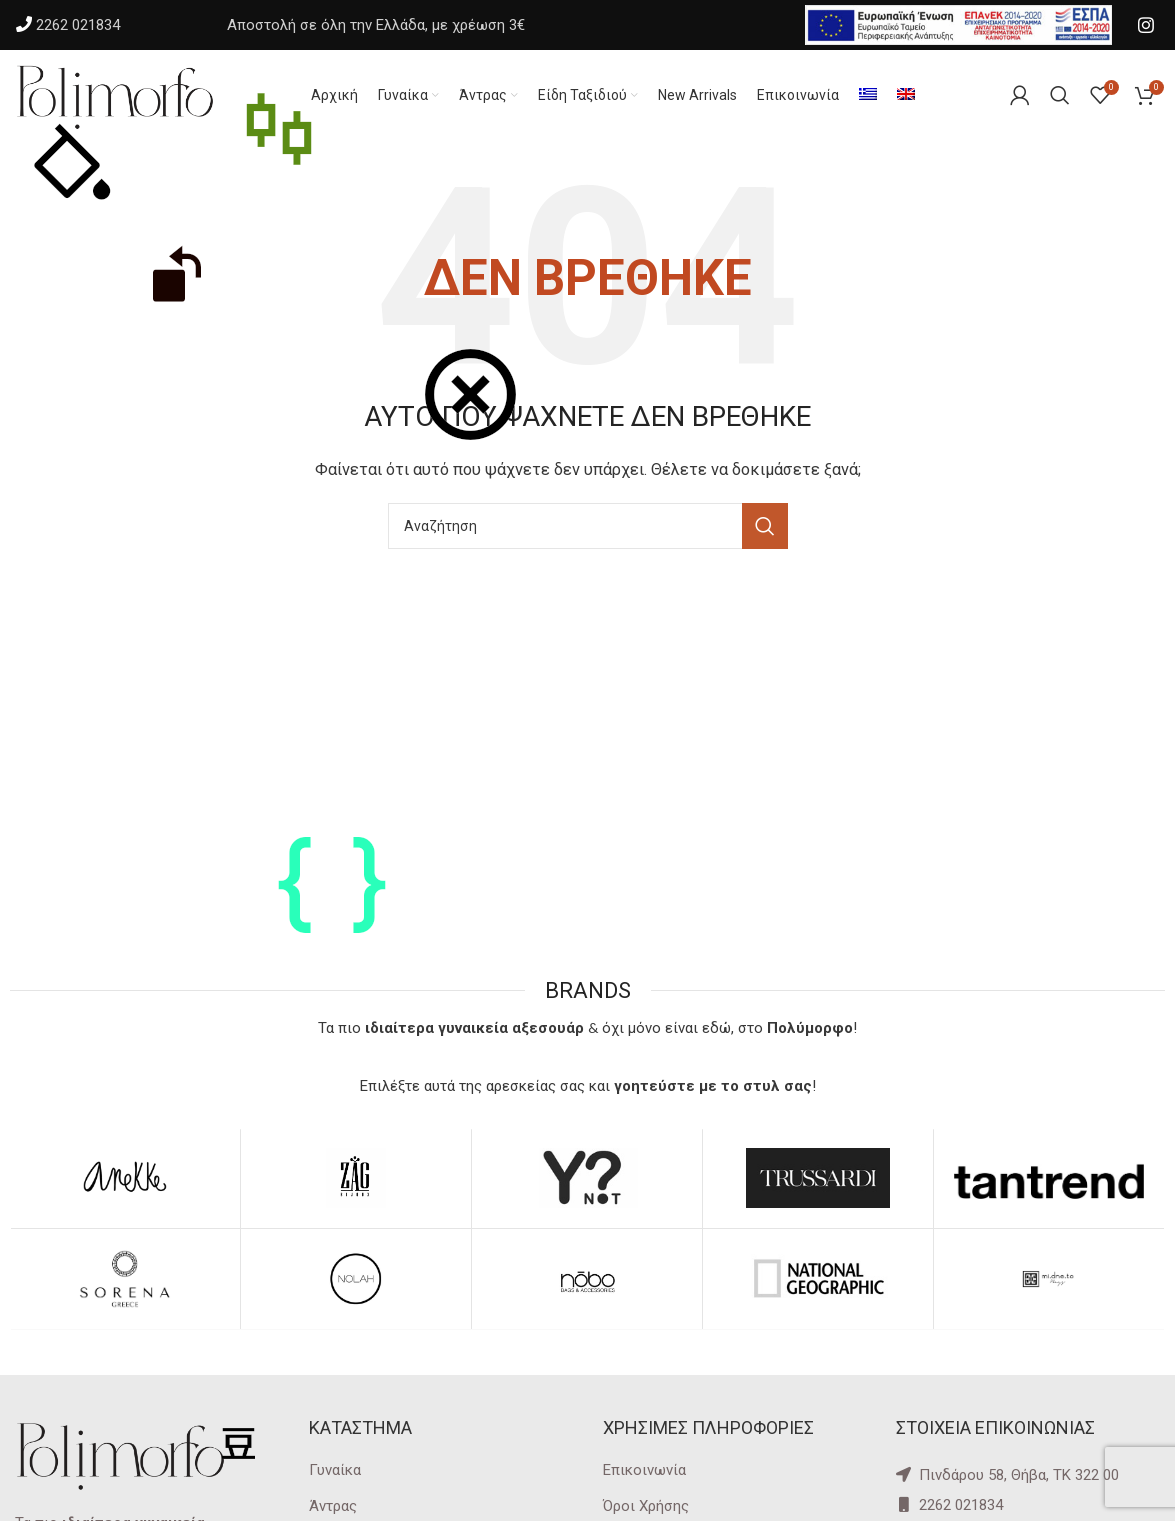 Image resolution: width=1175 pixels, height=1521 pixels. What do you see at coordinates (332, 885) in the screenshot?
I see `access code editor or development tools` at bounding box center [332, 885].